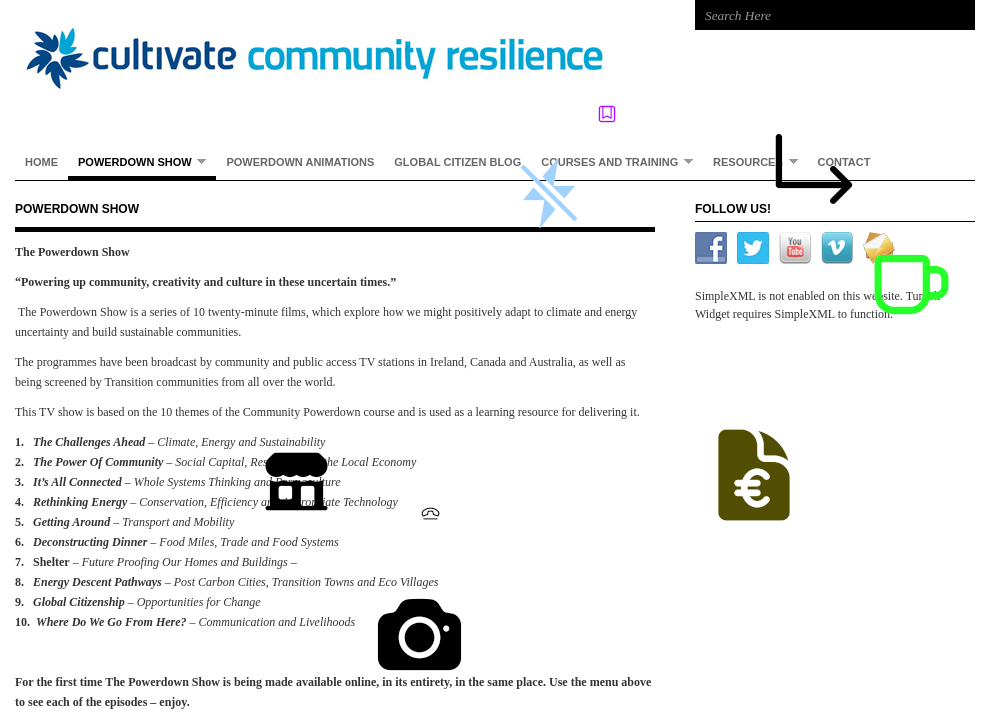 This screenshot has width=990, height=720. What do you see at coordinates (607, 114) in the screenshot?
I see `save this item to your bookmarks` at bounding box center [607, 114].